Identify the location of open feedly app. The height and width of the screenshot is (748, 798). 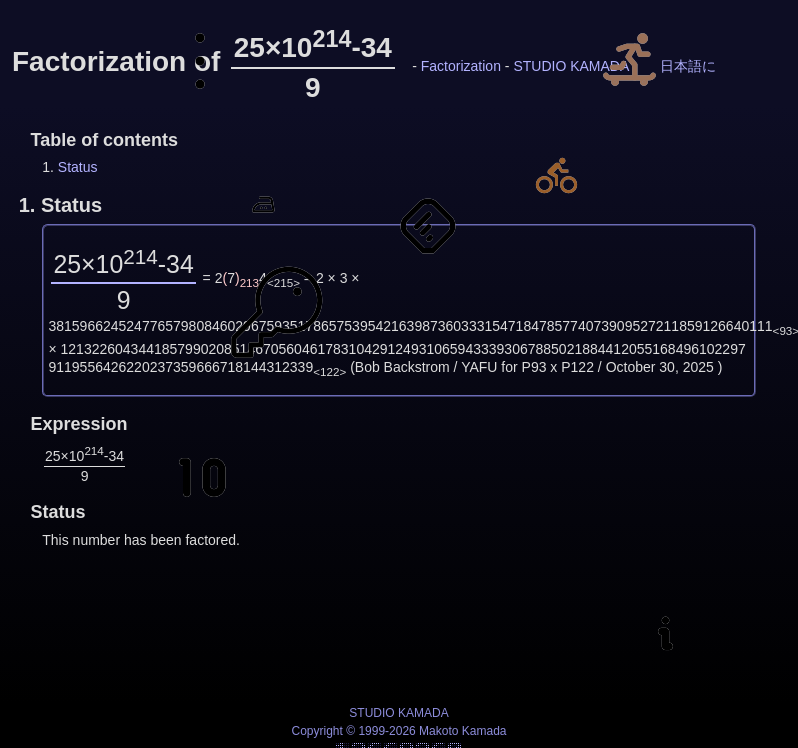
(428, 226).